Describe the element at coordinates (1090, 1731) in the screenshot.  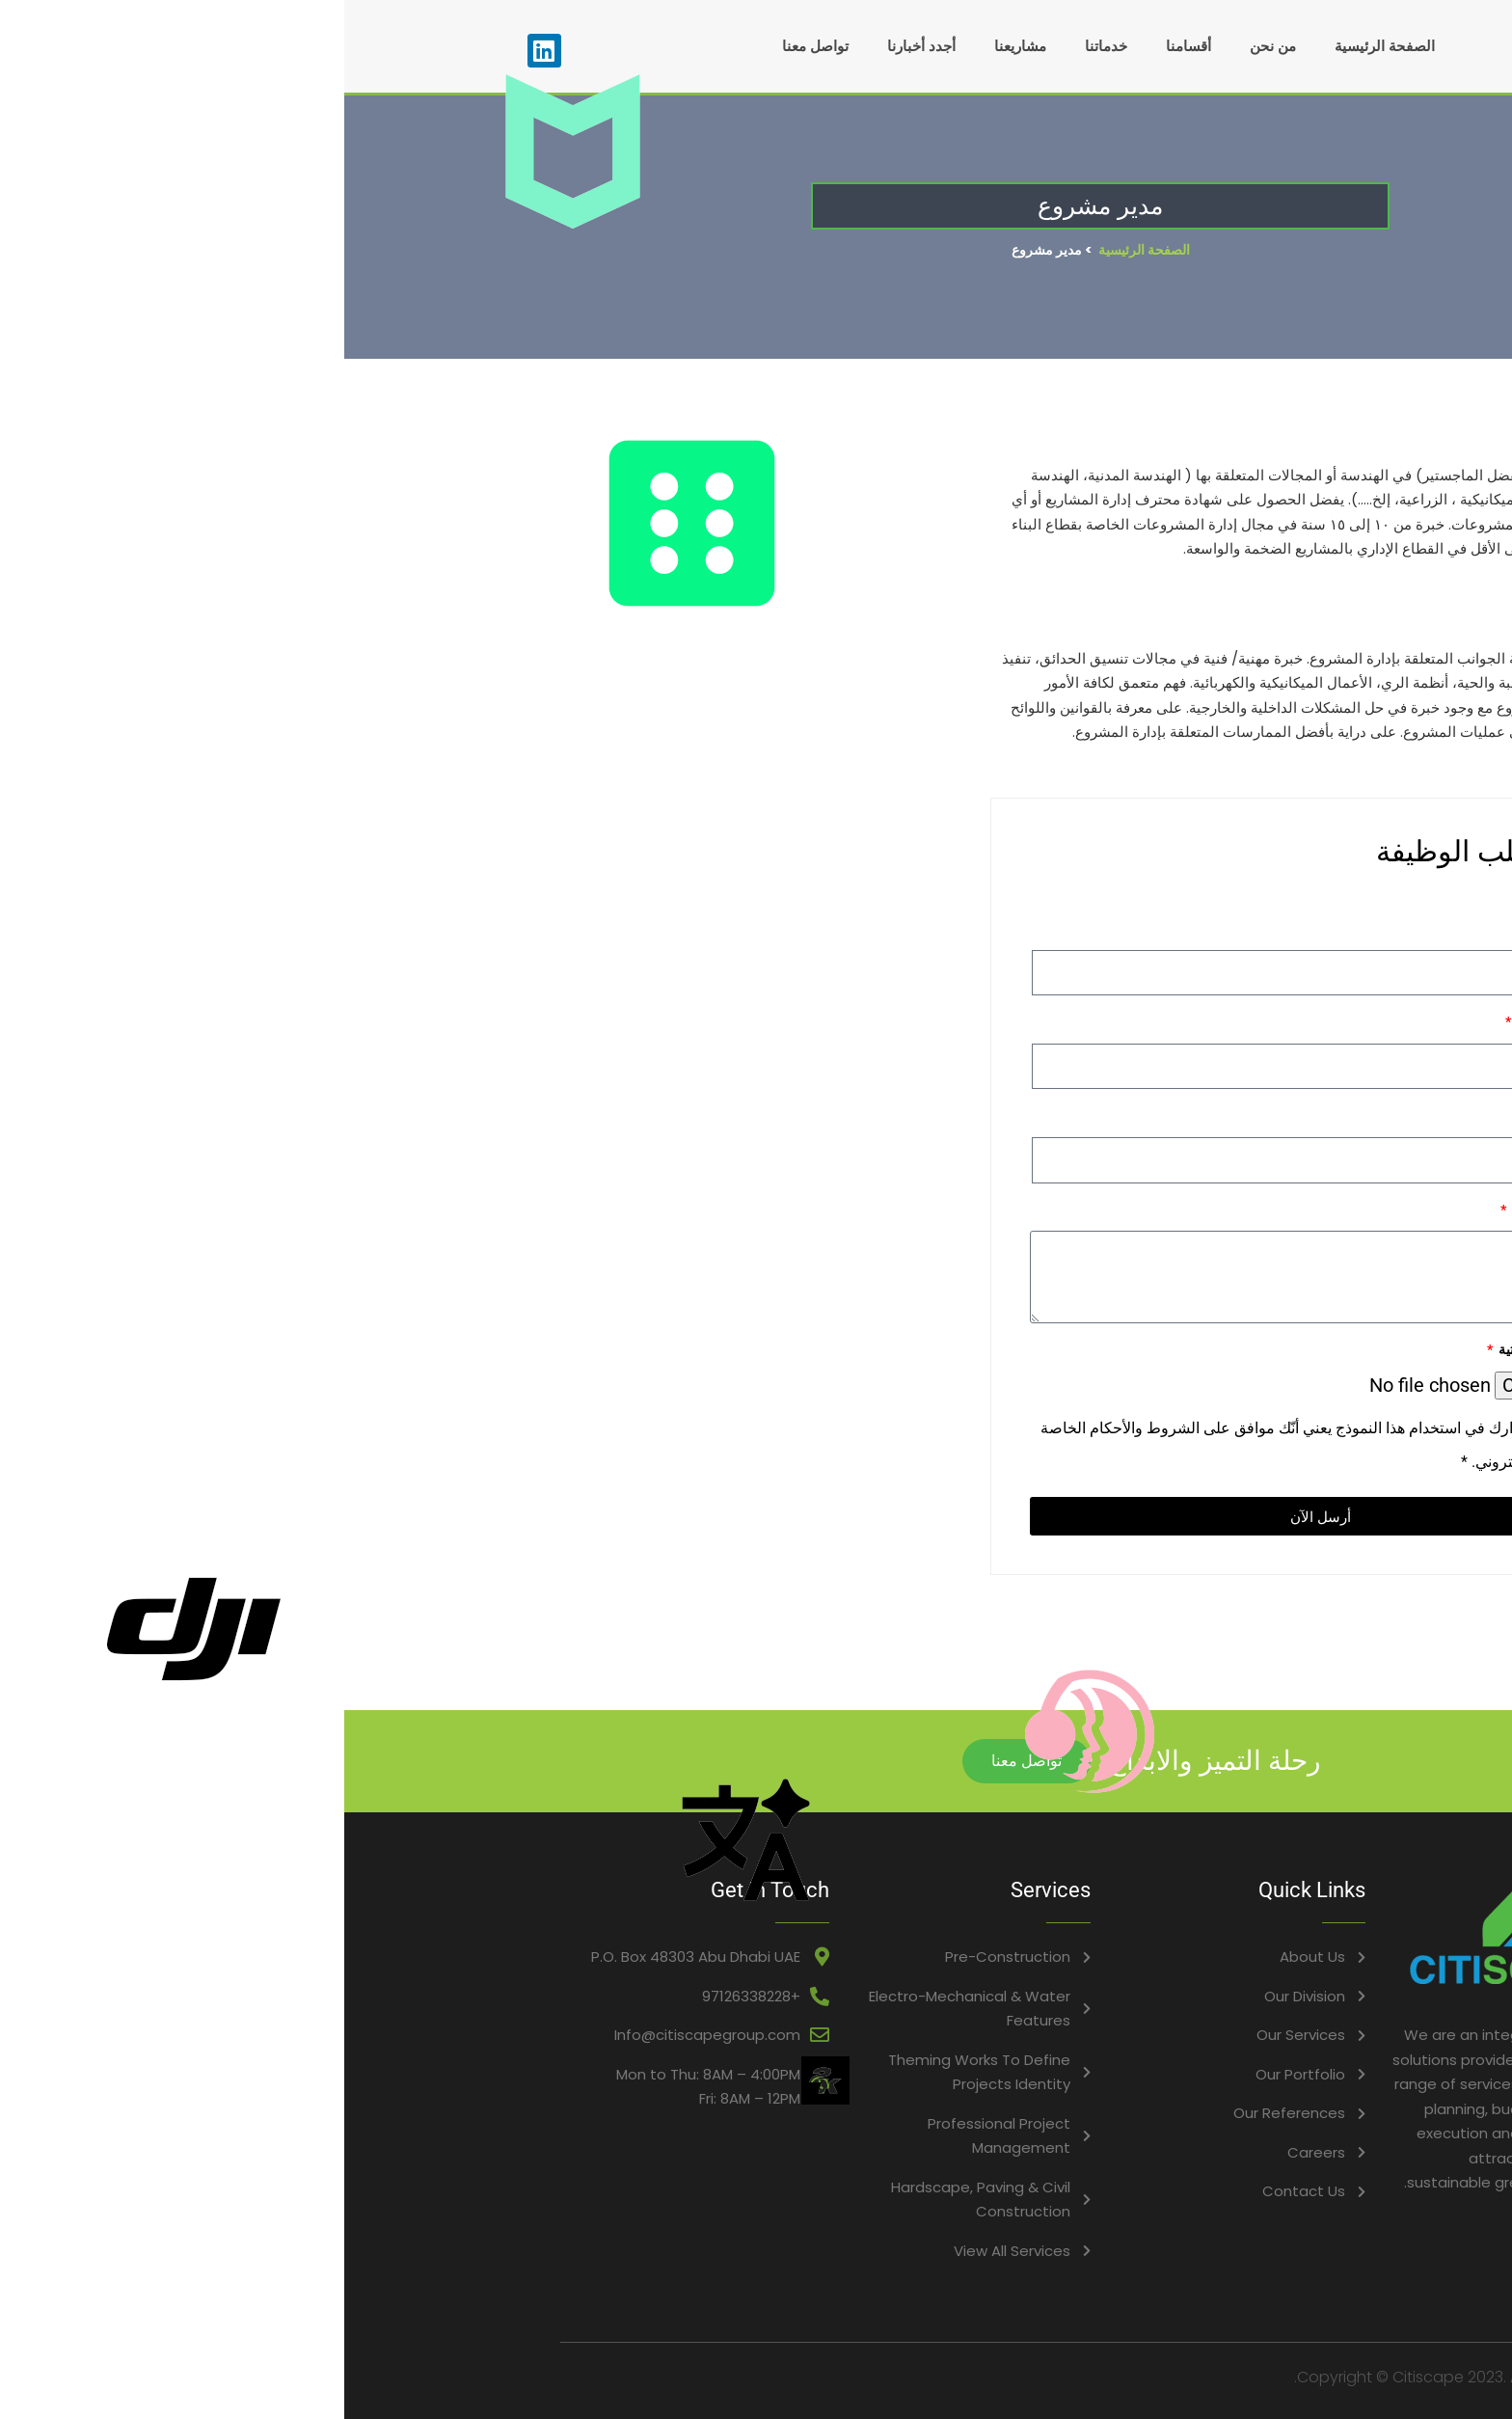
I see `open TeamSpeak voice chat application` at that location.